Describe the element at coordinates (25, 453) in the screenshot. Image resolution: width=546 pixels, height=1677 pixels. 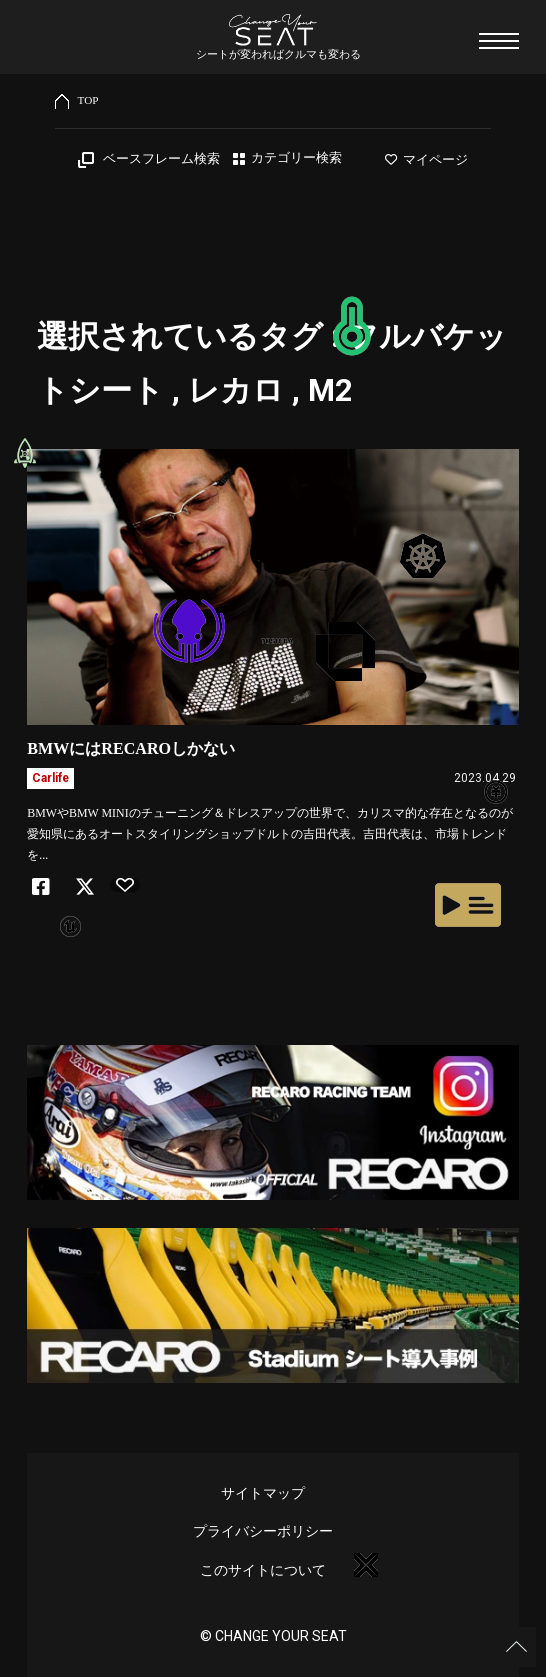
I see `Apache RocketMQ logo` at that location.